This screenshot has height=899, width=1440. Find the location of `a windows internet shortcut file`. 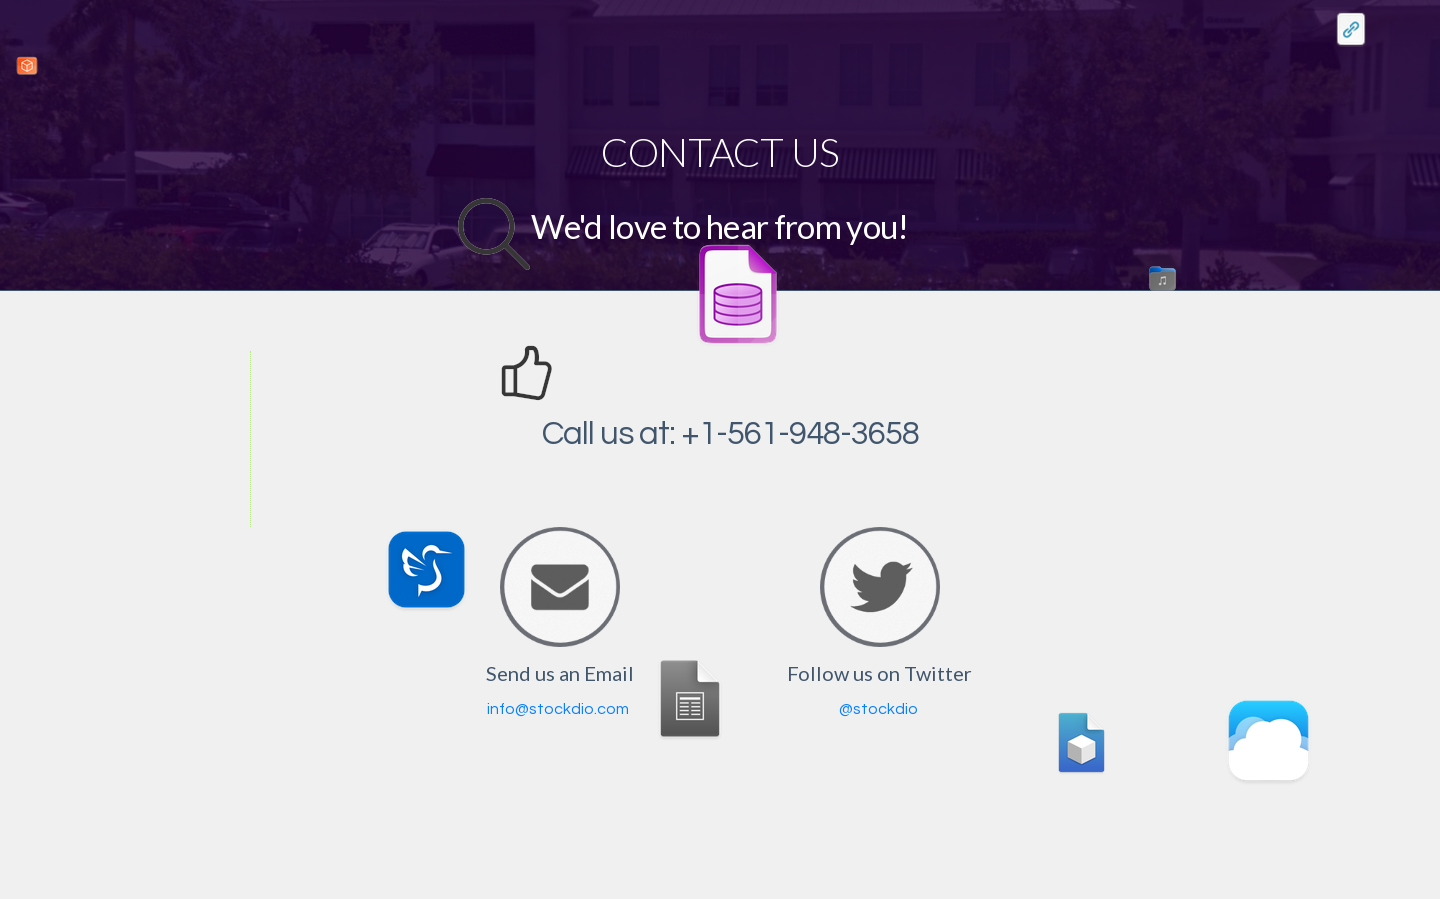

a windows internet shortcut file is located at coordinates (1351, 29).